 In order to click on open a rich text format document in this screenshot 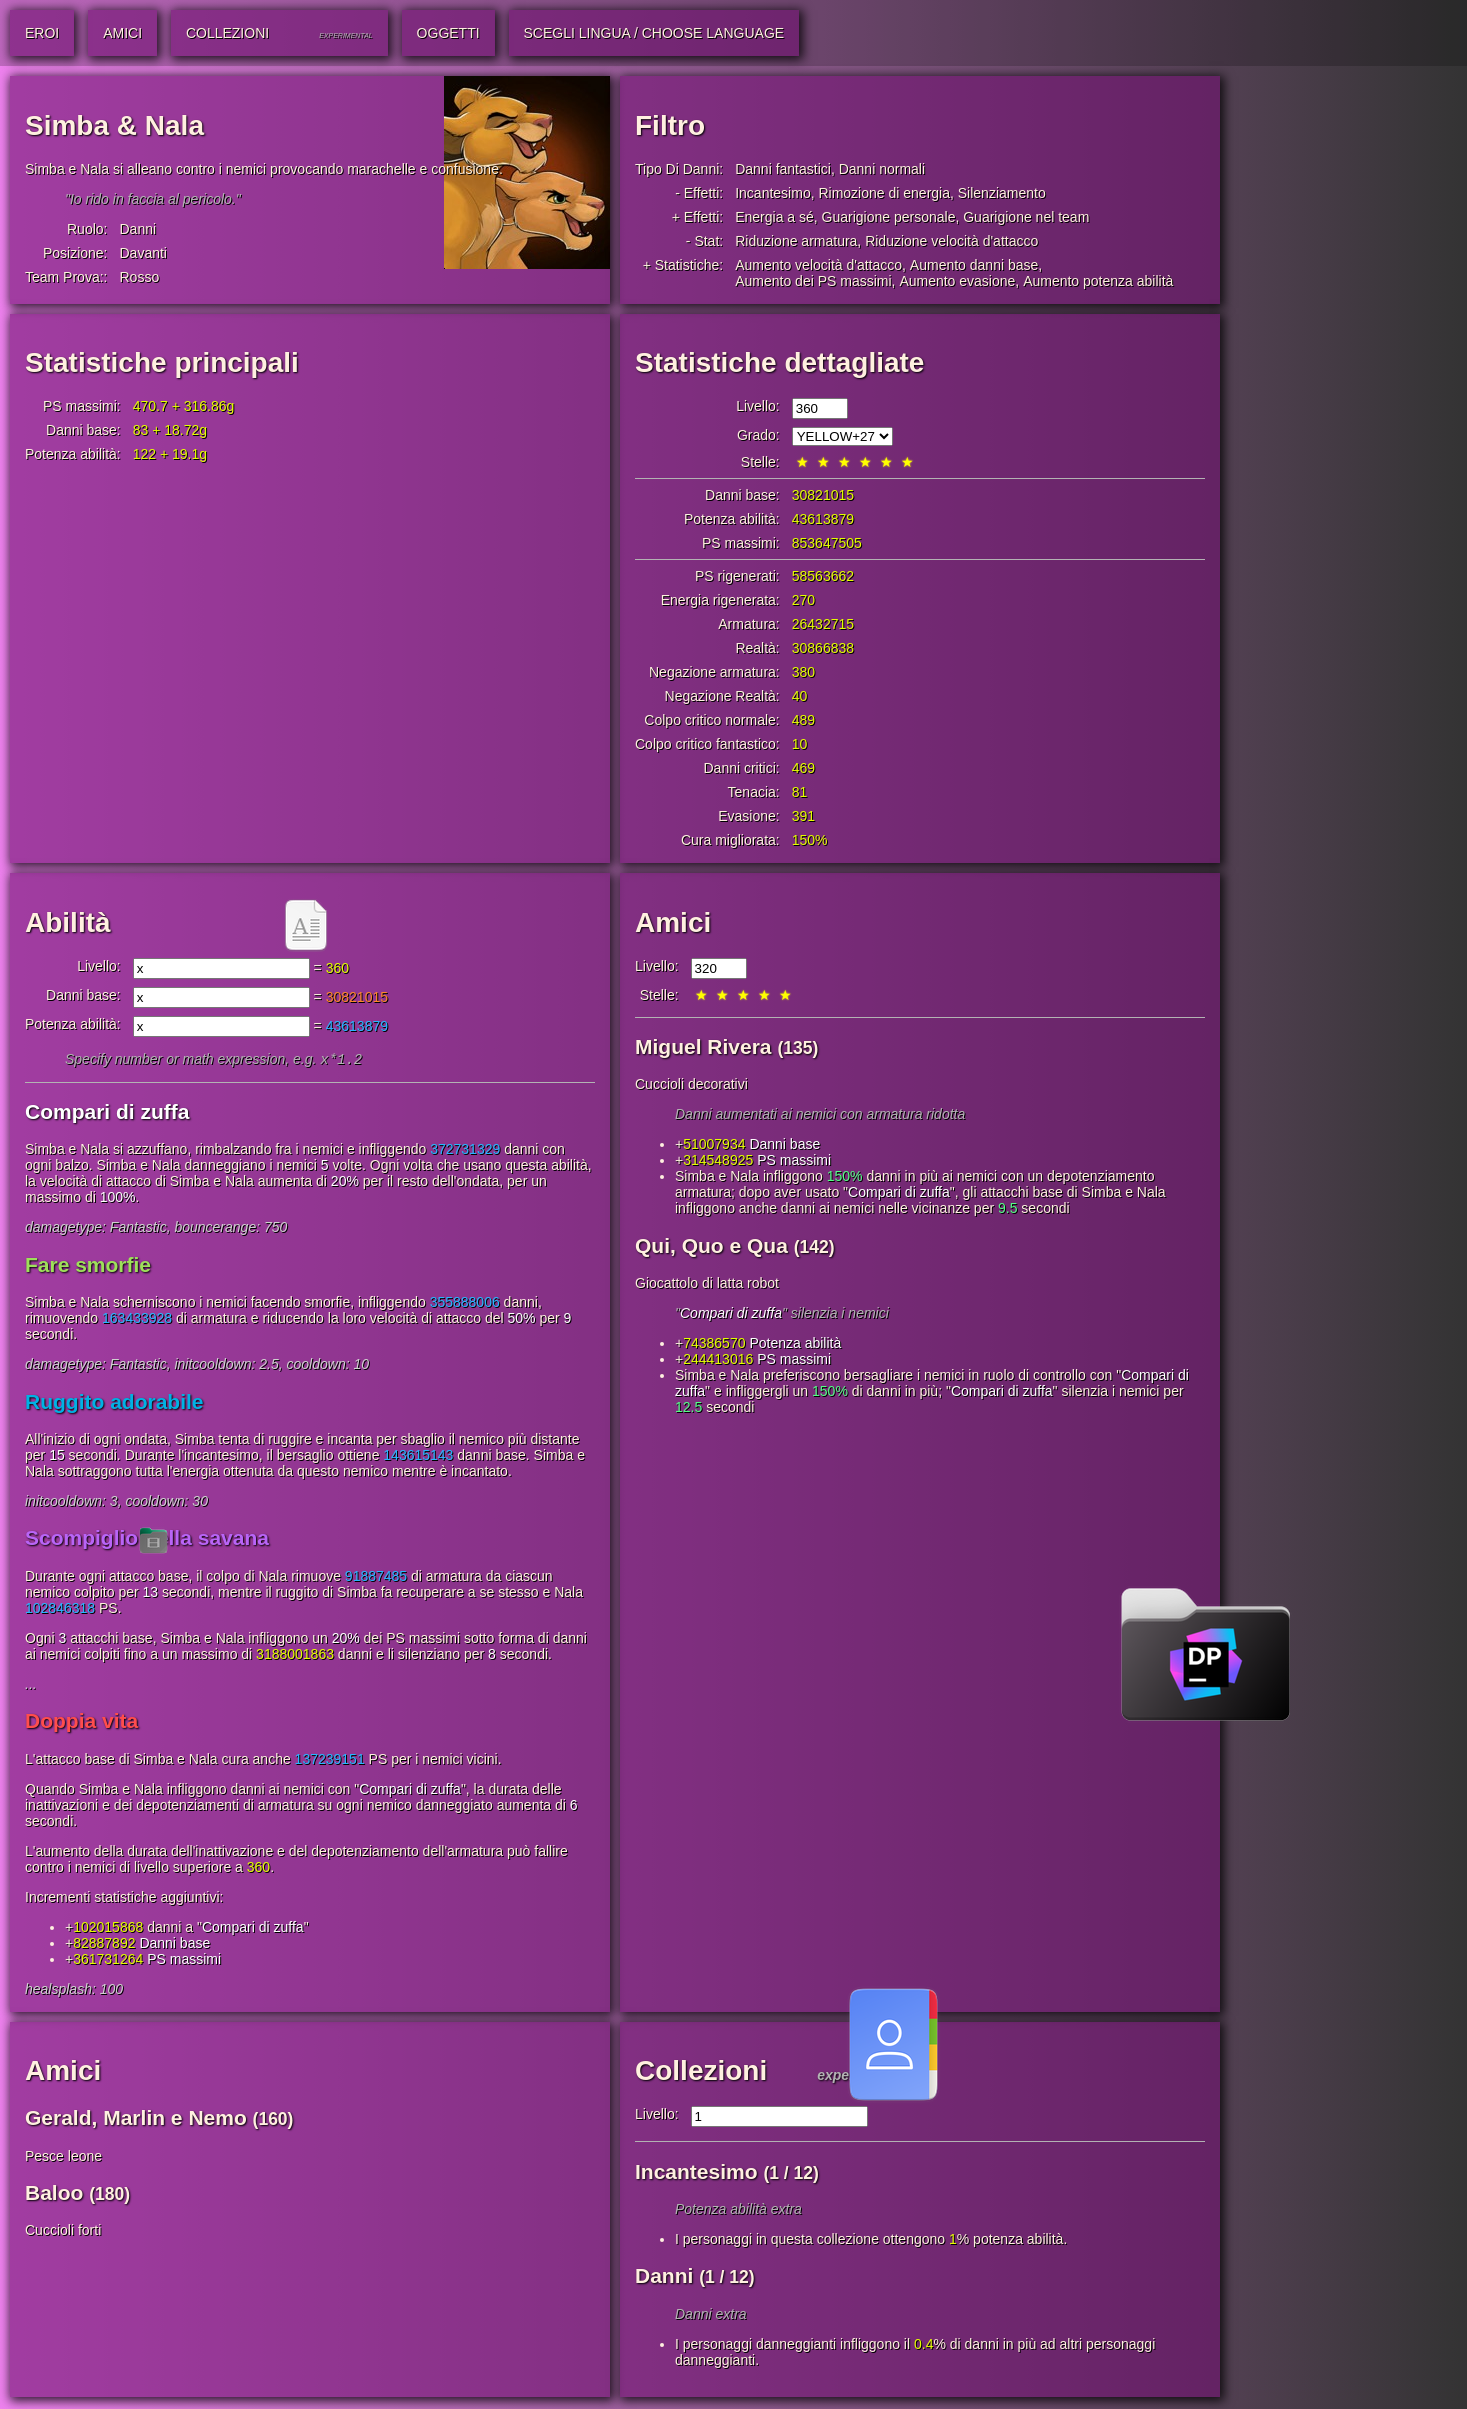, I will do `click(306, 925)`.